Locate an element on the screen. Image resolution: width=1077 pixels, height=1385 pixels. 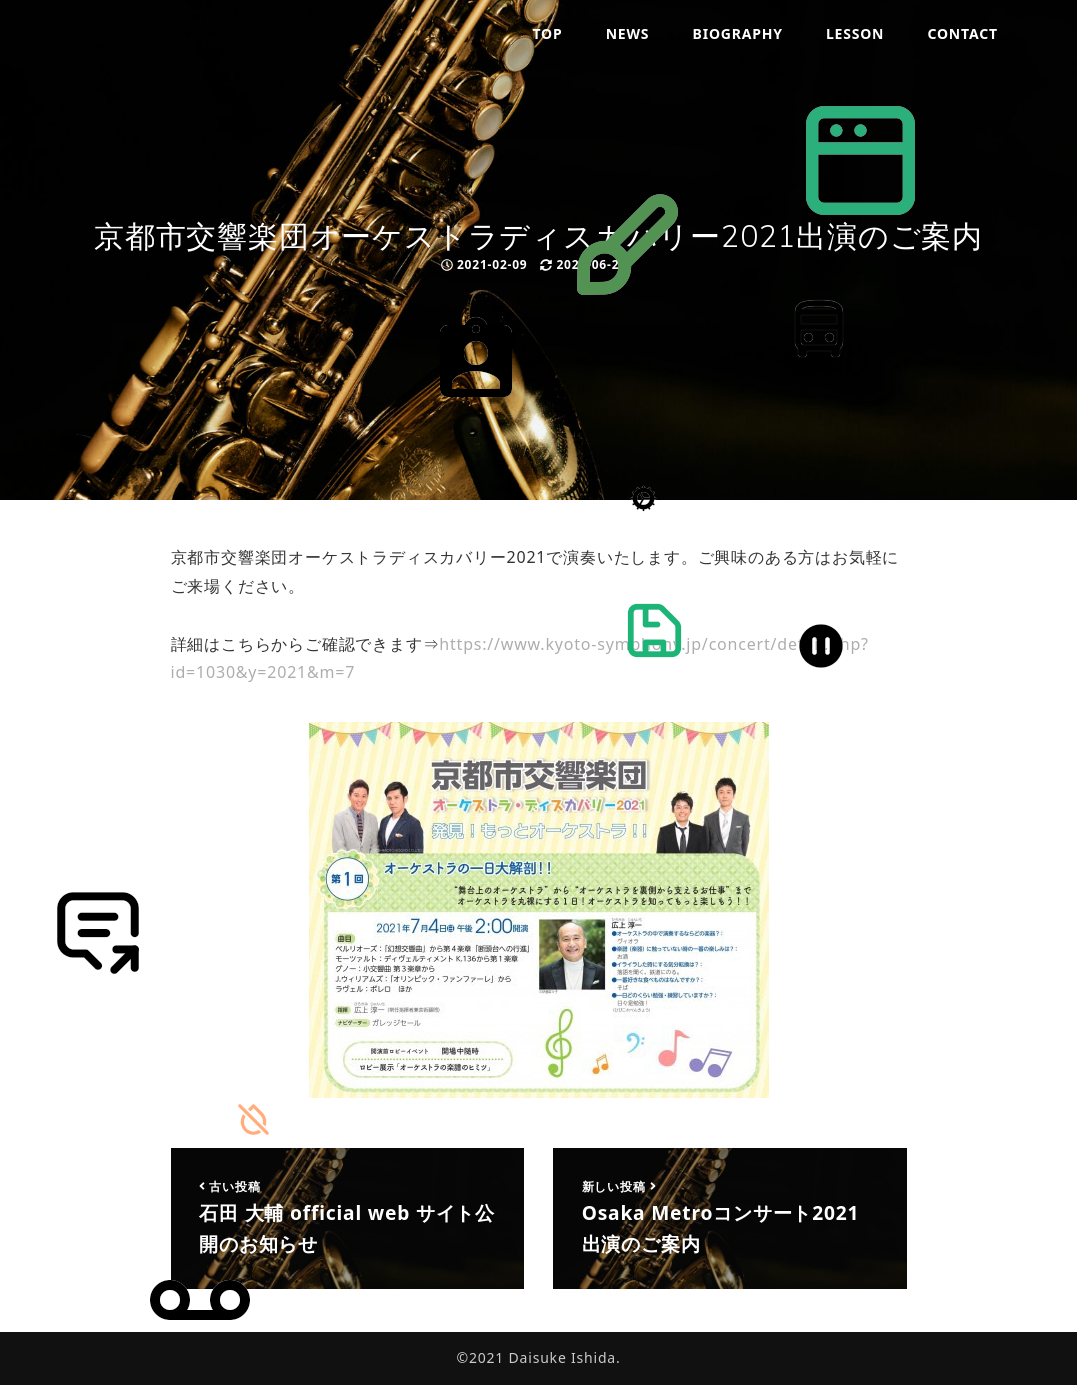
access settings or preferences is located at coordinates (643, 498).